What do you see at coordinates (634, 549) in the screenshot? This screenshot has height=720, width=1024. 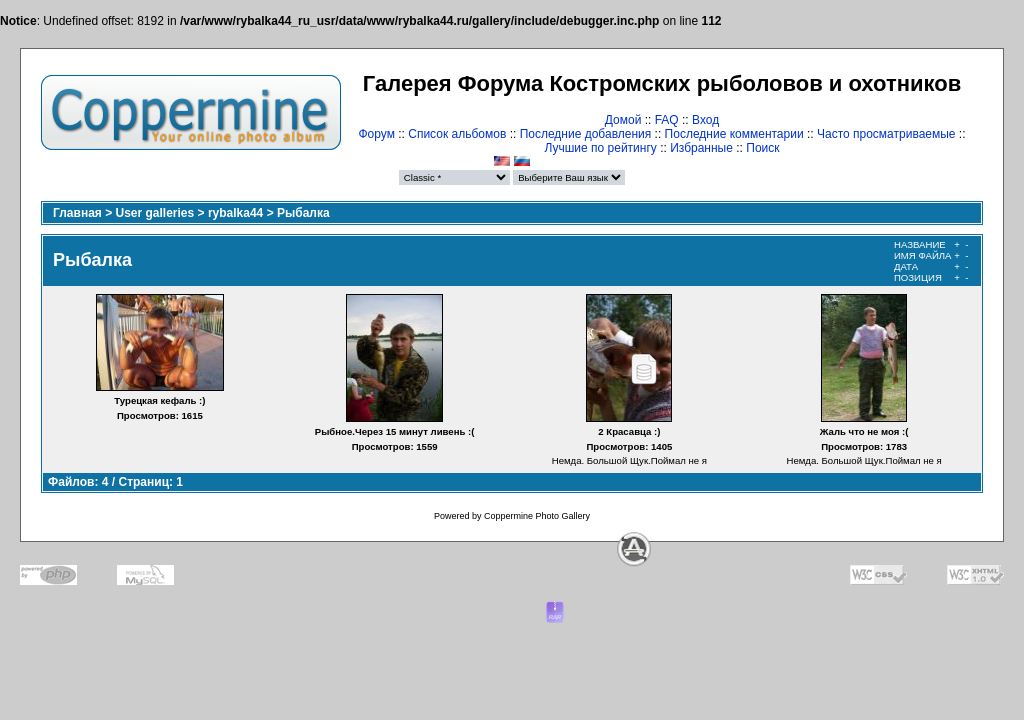 I see `open the software updater application` at bounding box center [634, 549].